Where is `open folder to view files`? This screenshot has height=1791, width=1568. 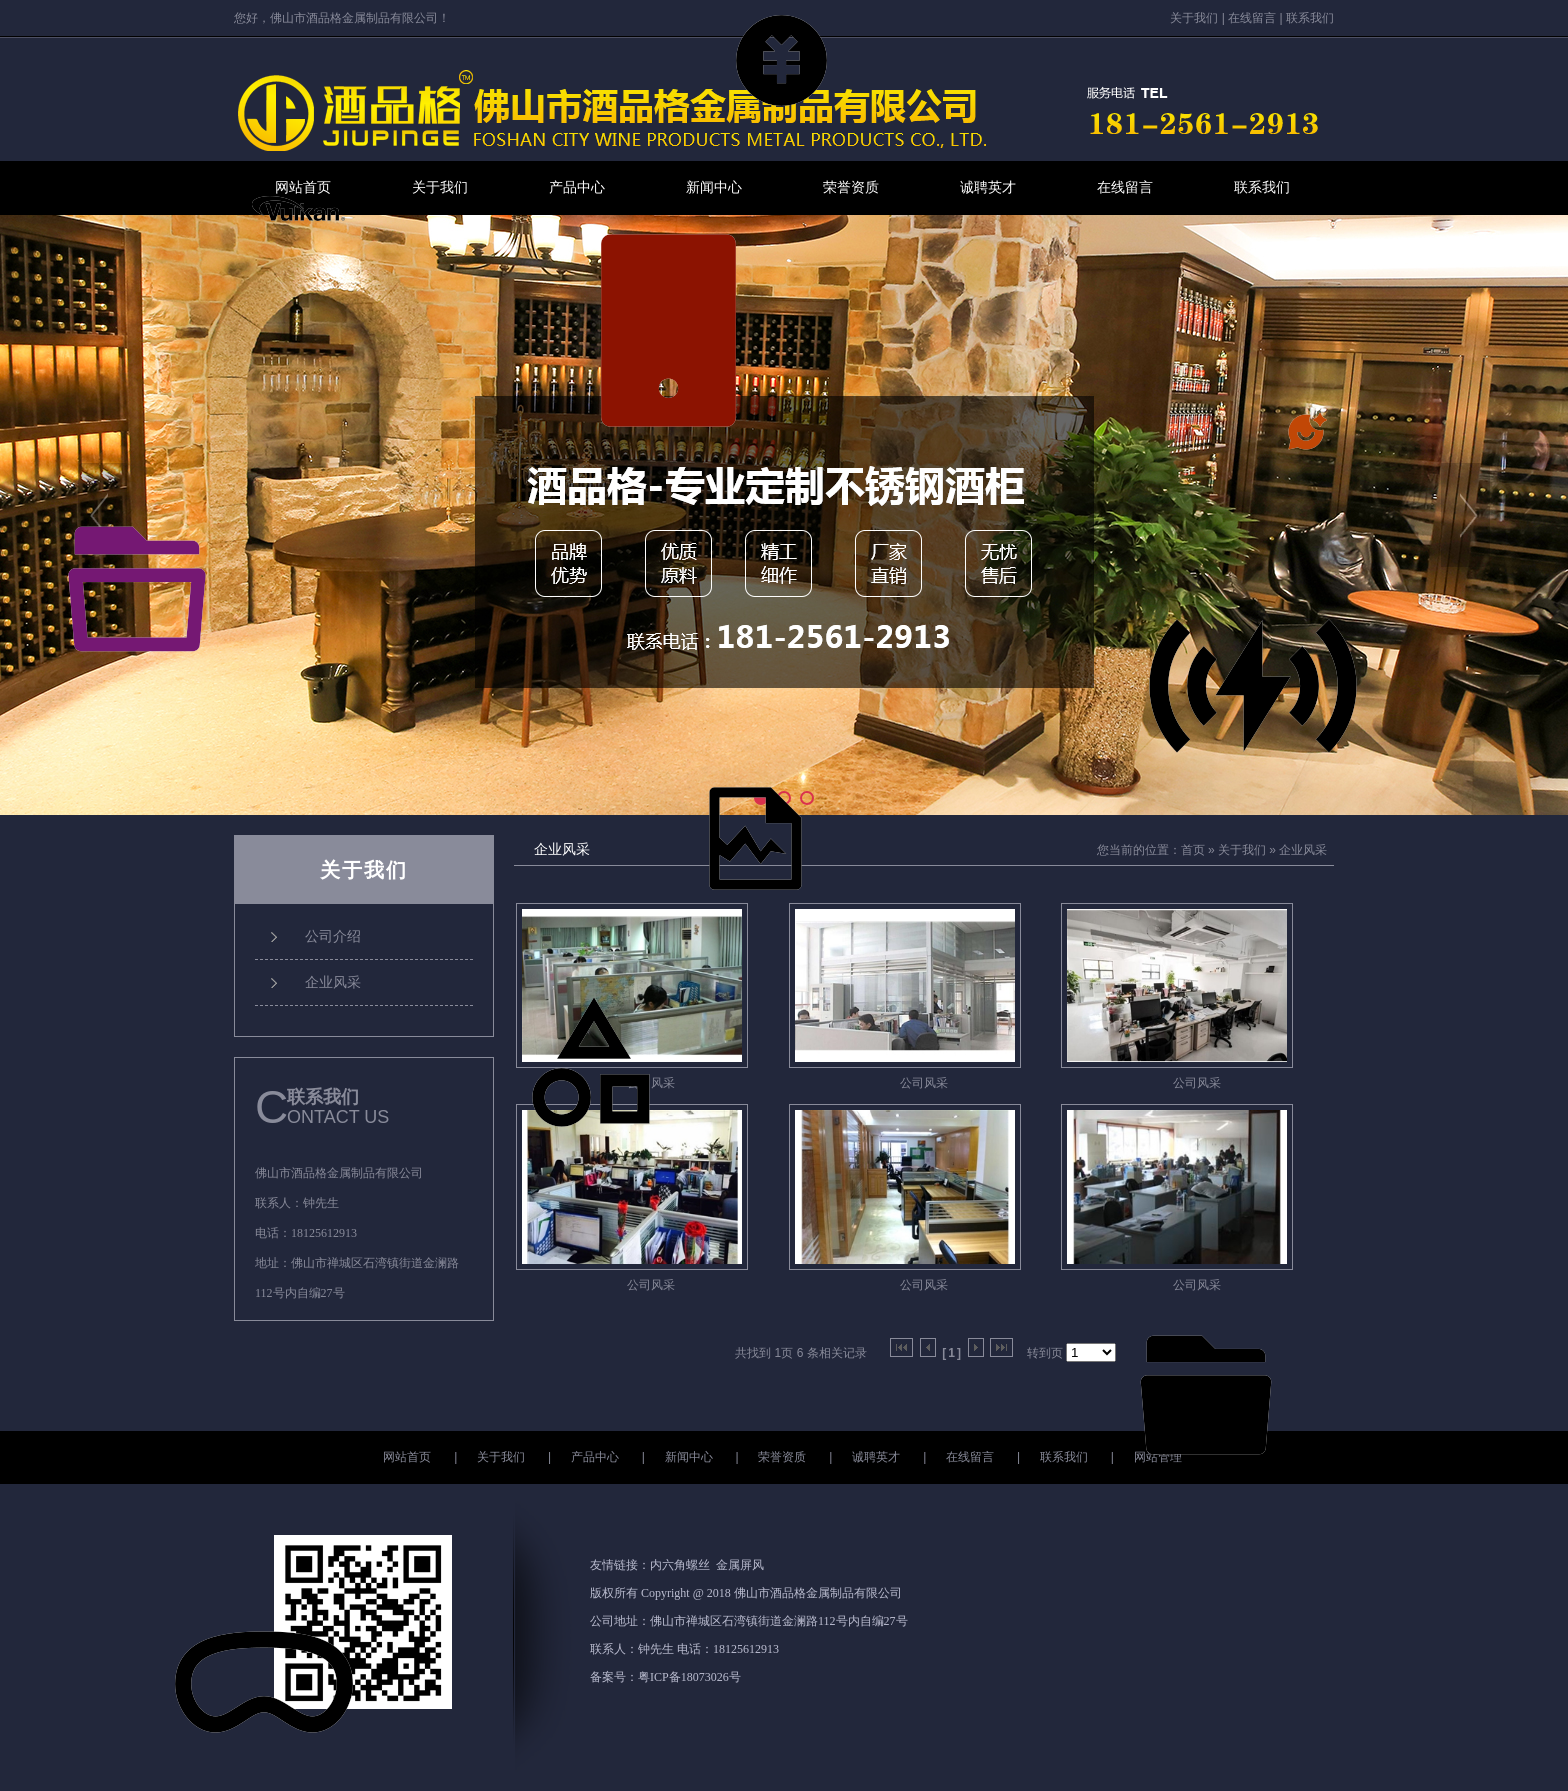 open folder to view files is located at coordinates (137, 589).